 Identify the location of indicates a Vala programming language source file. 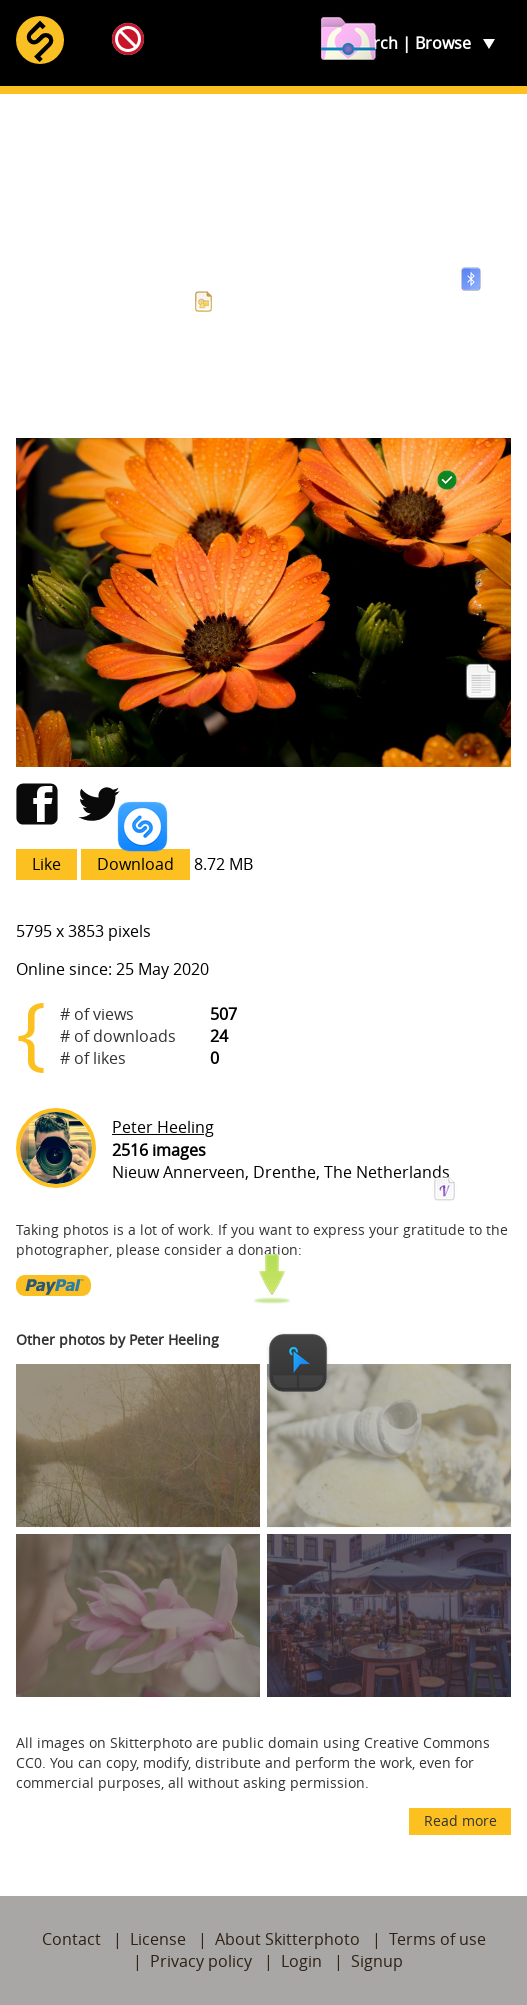
(444, 1188).